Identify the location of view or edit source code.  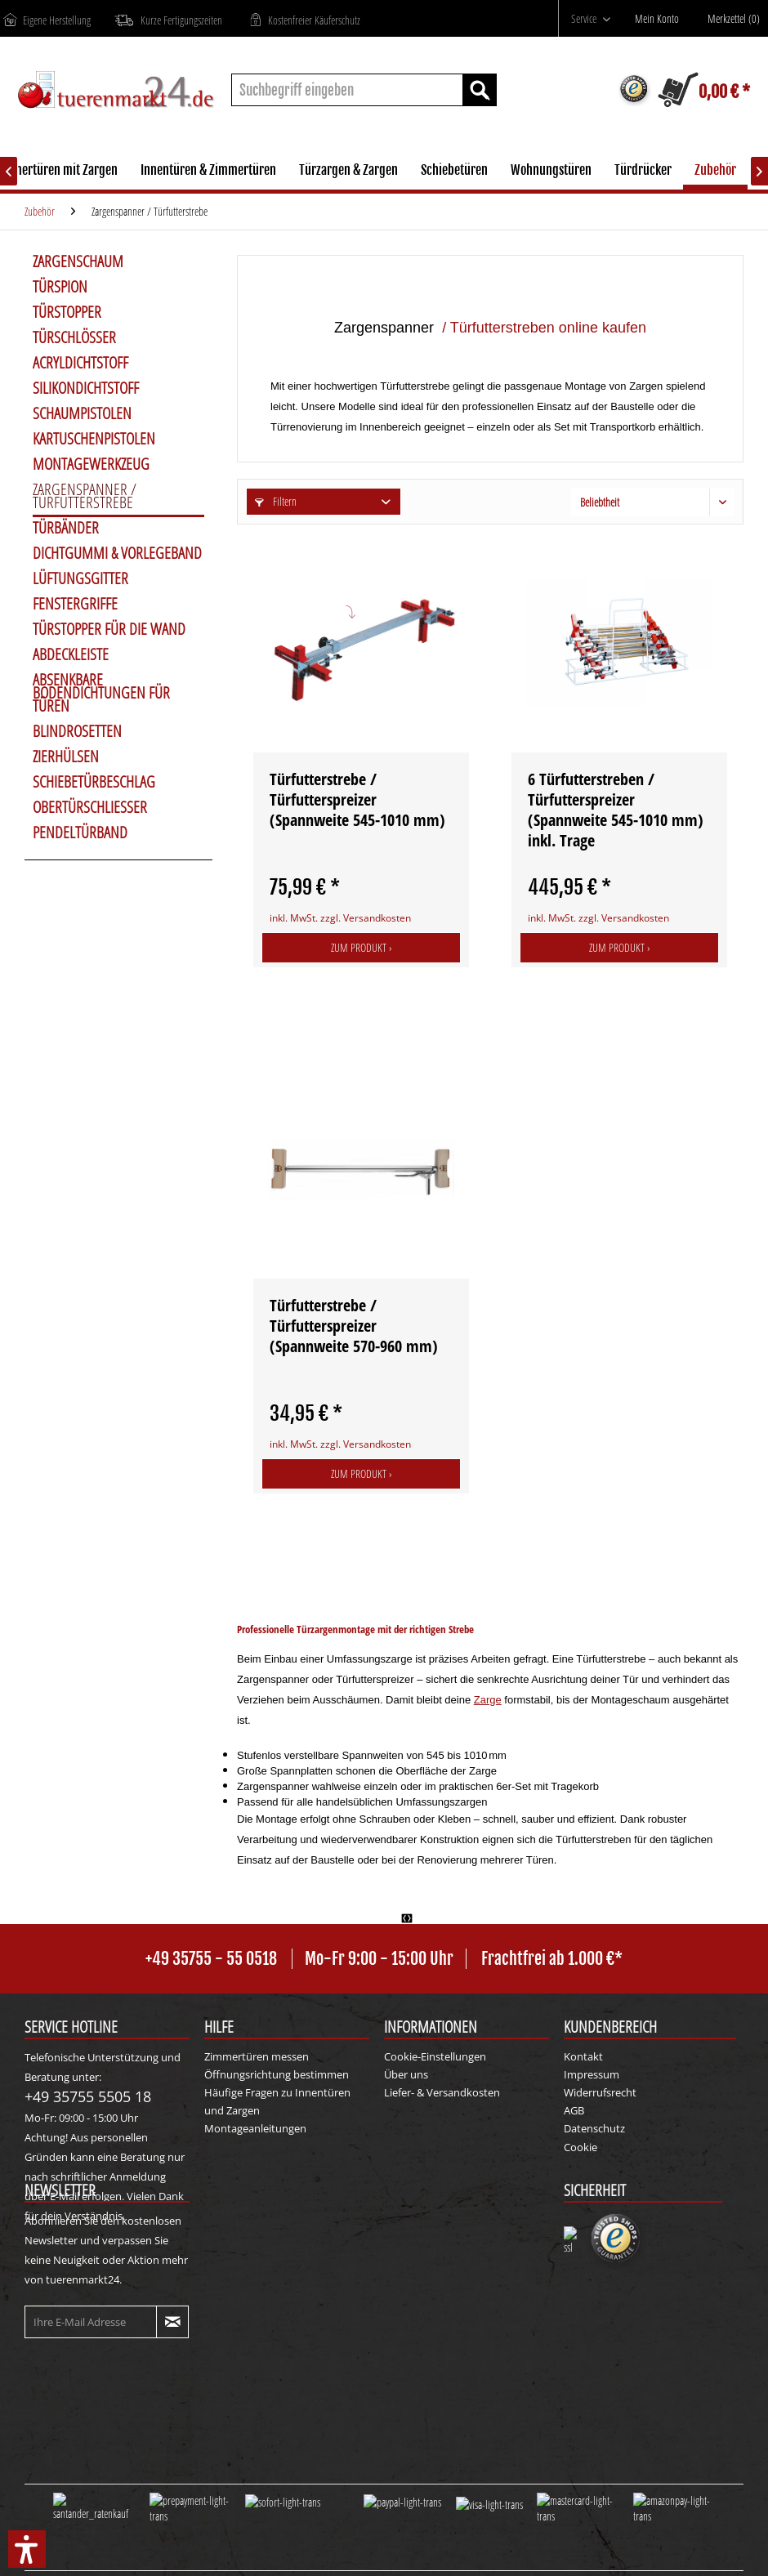
(407, 1918).